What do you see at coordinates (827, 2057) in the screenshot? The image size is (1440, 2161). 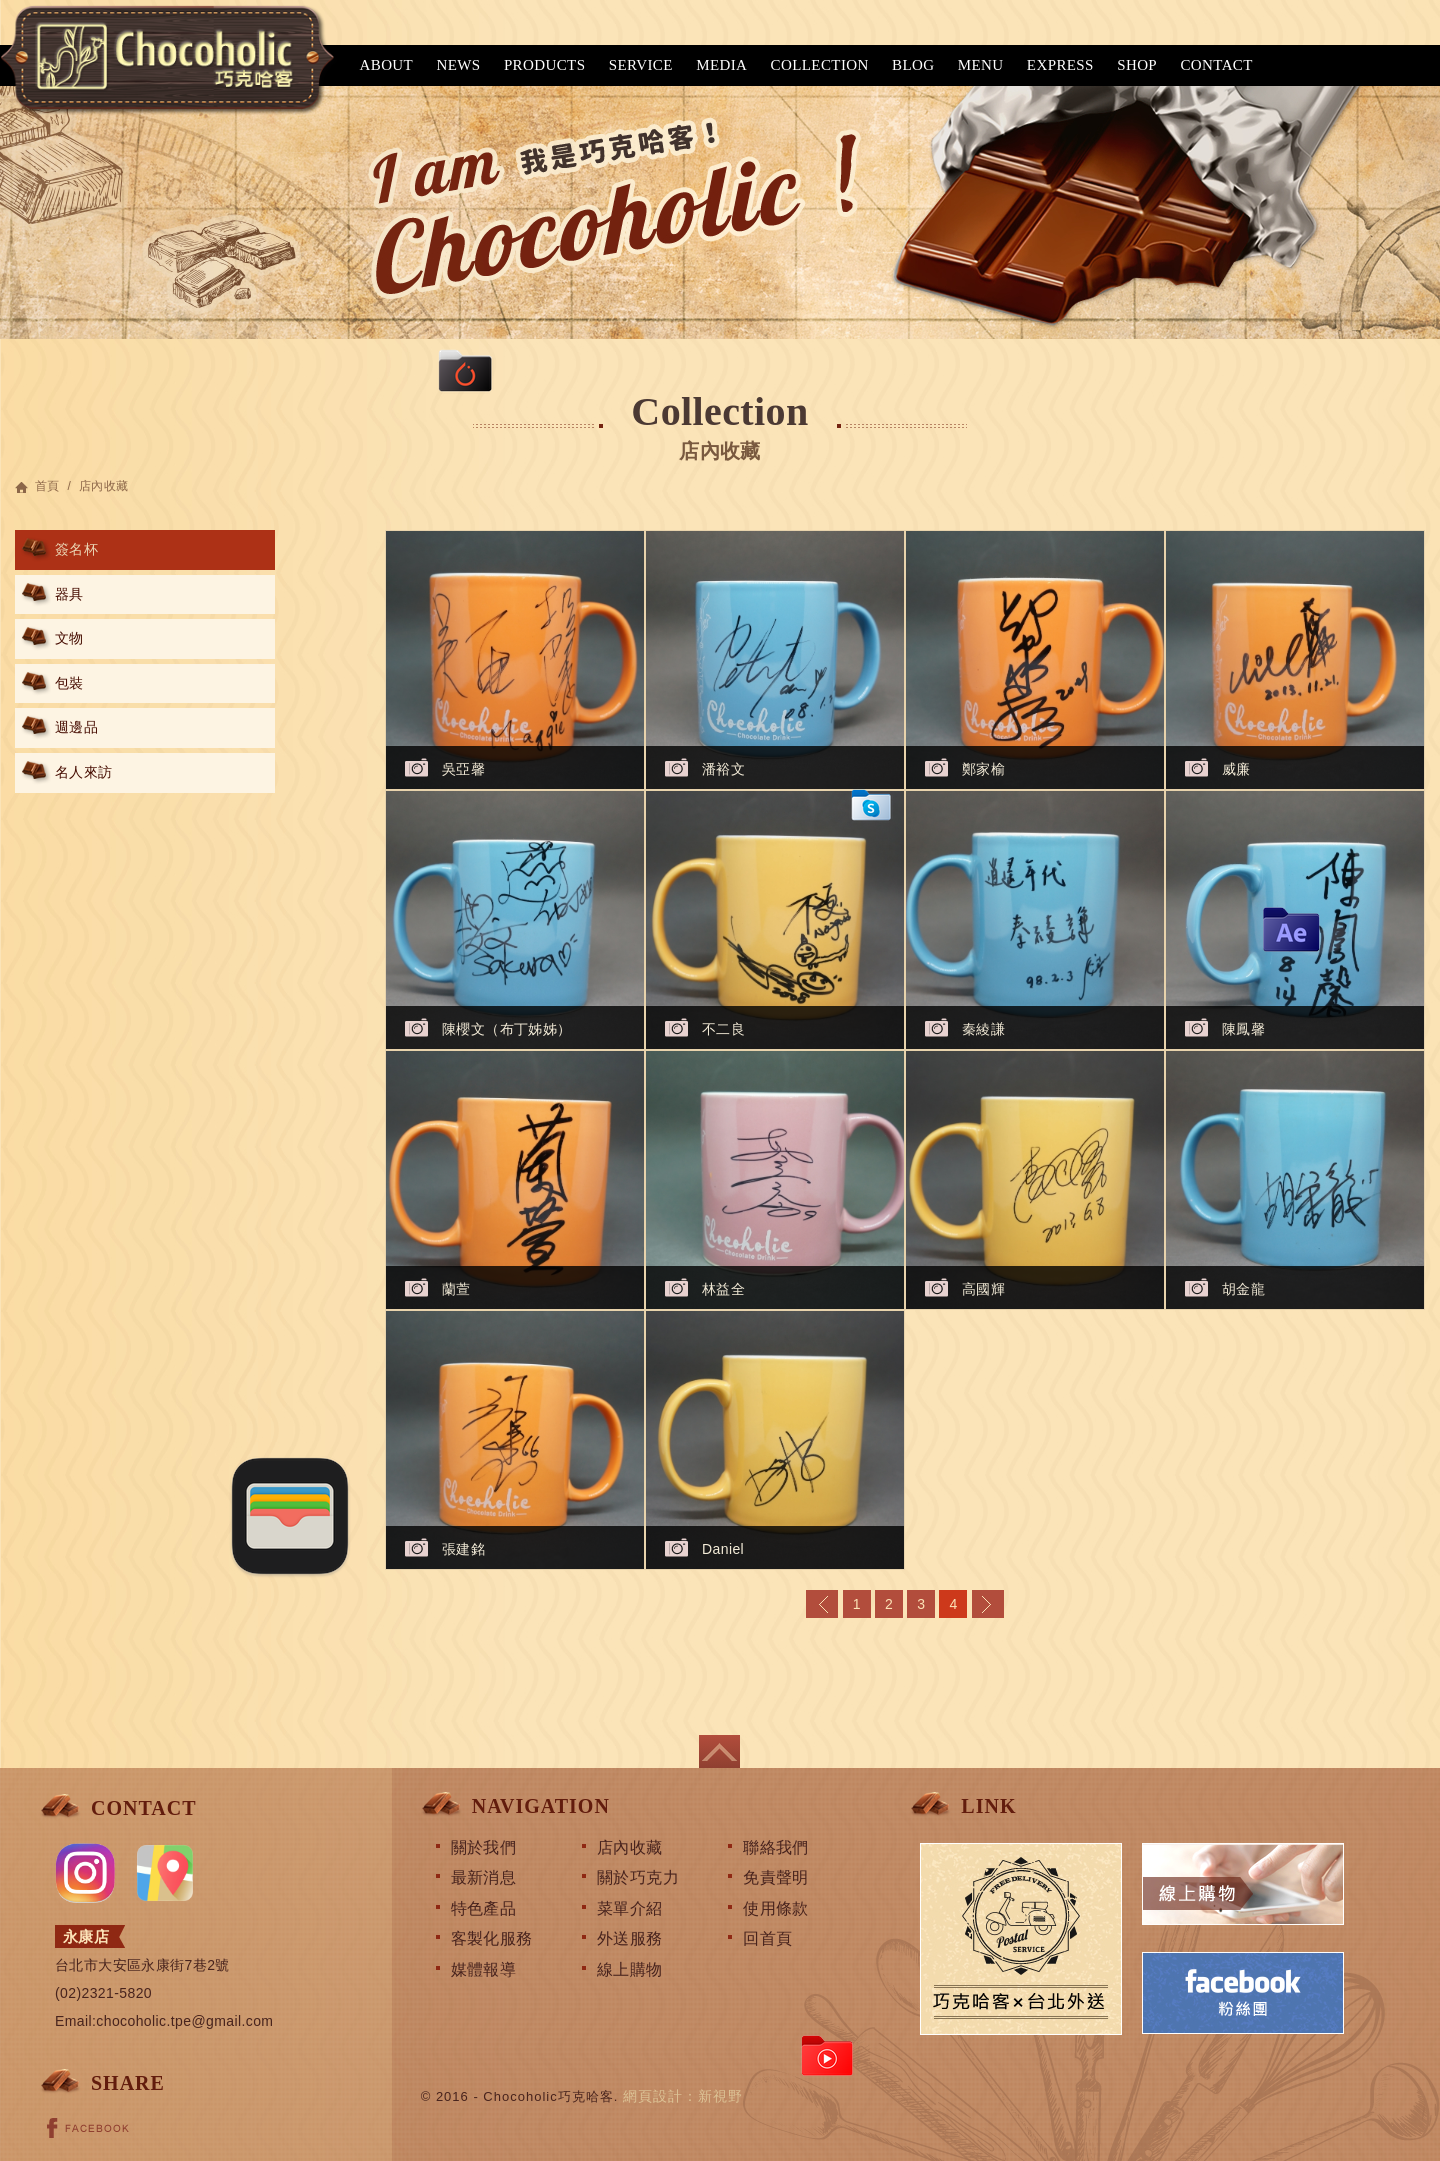 I see `open folder containing youtube music files` at bounding box center [827, 2057].